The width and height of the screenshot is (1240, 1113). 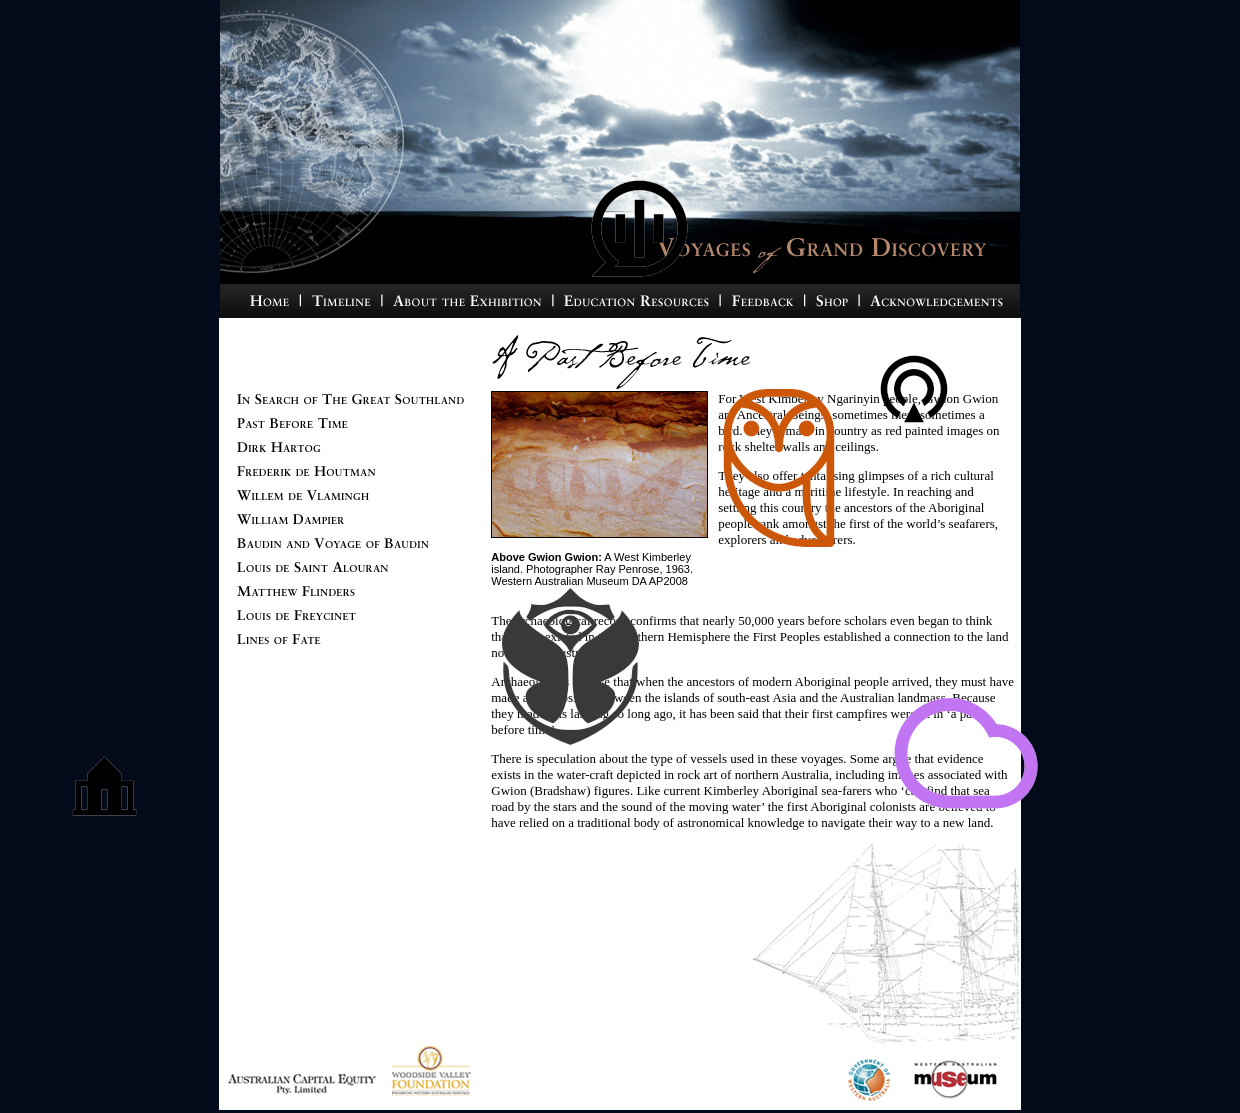 What do you see at coordinates (639, 228) in the screenshot?
I see `start a voice message or audio chat` at bounding box center [639, 228].